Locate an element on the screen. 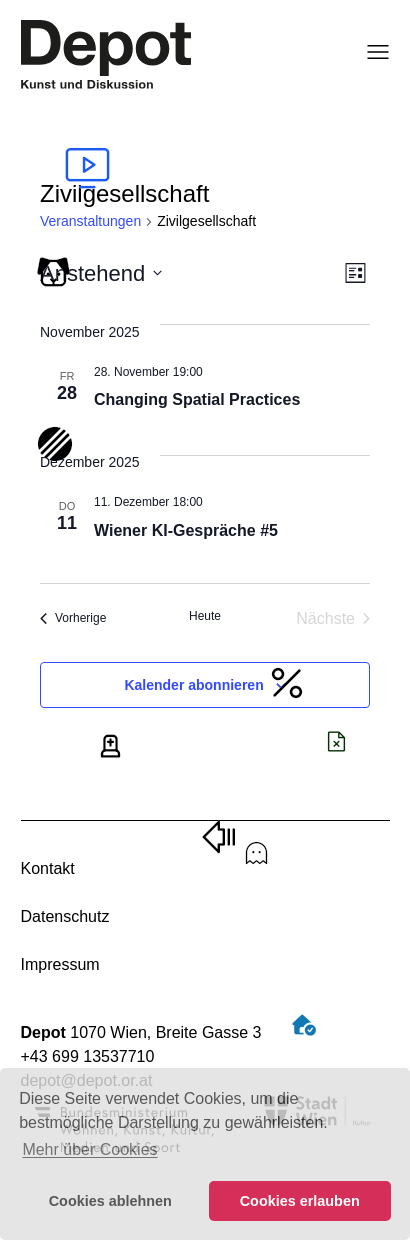 The height and width of the screenshot is (1240, 410). play video on desktop display is located at coordinates (87, 166).